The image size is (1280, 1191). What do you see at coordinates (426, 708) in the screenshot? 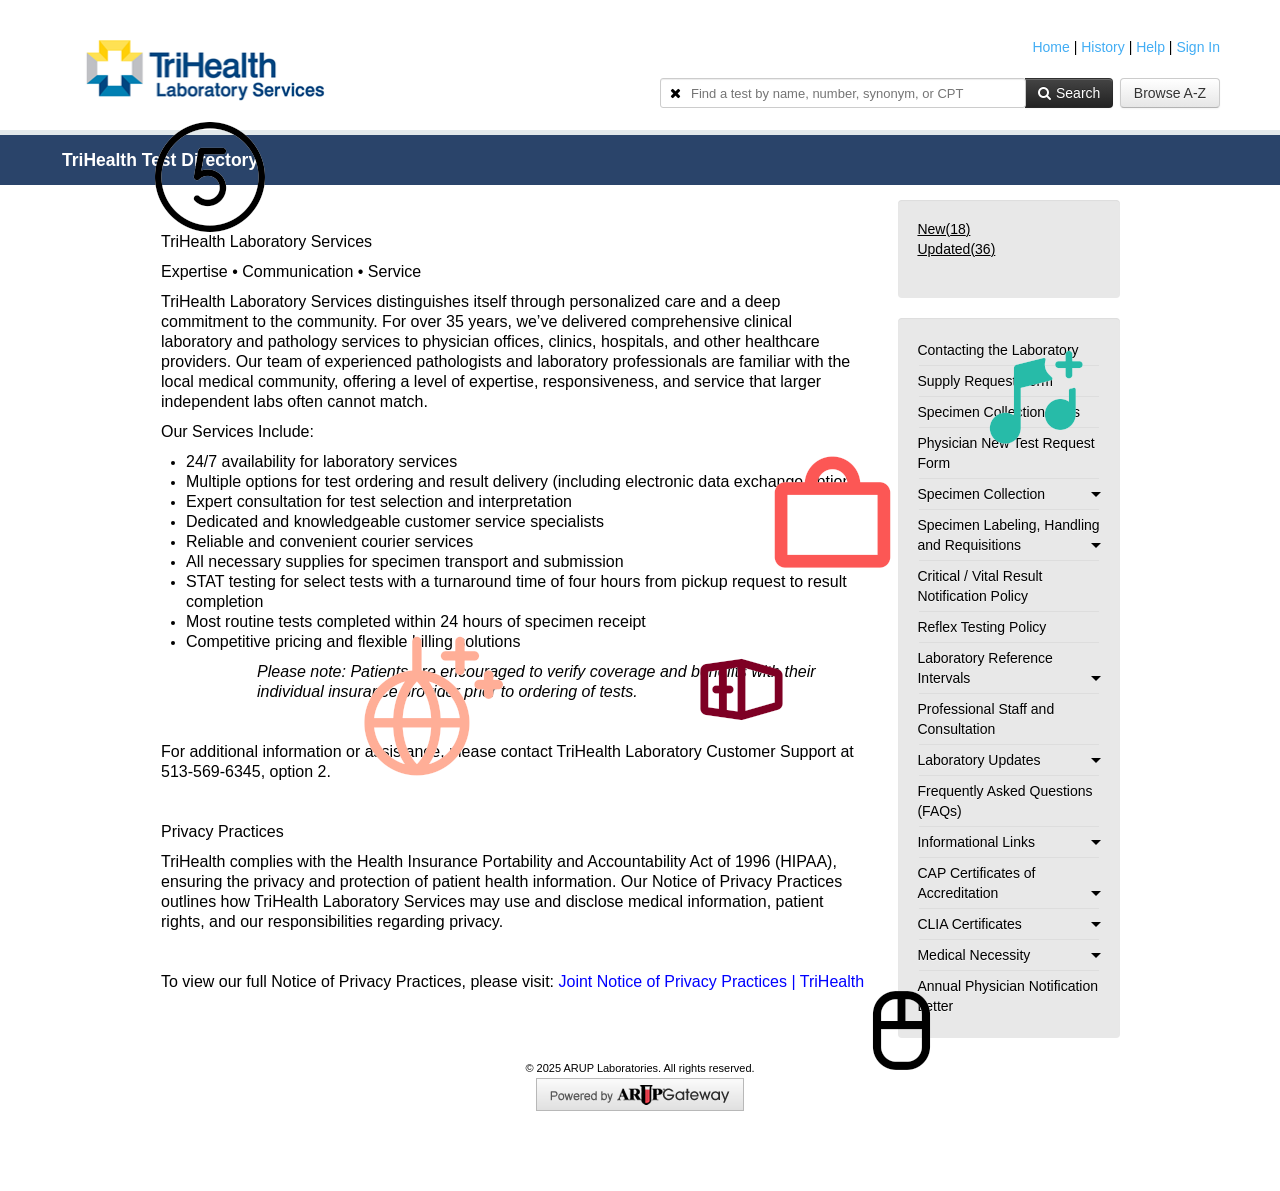
I see `access party or event mode` at bounding box center [426, 708].